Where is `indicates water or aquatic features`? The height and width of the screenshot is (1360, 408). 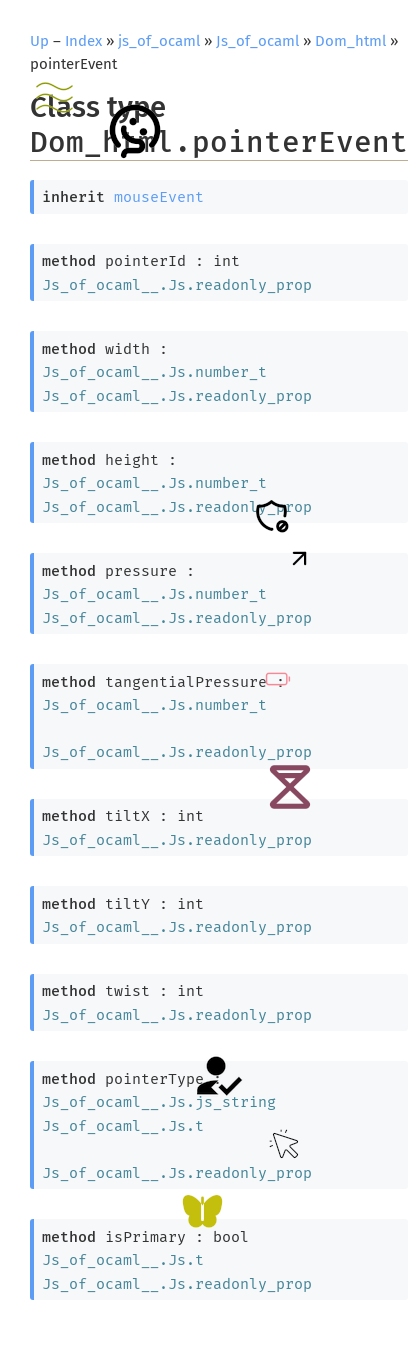
indicates water or aquatic features is located at coordinates (54, 97).